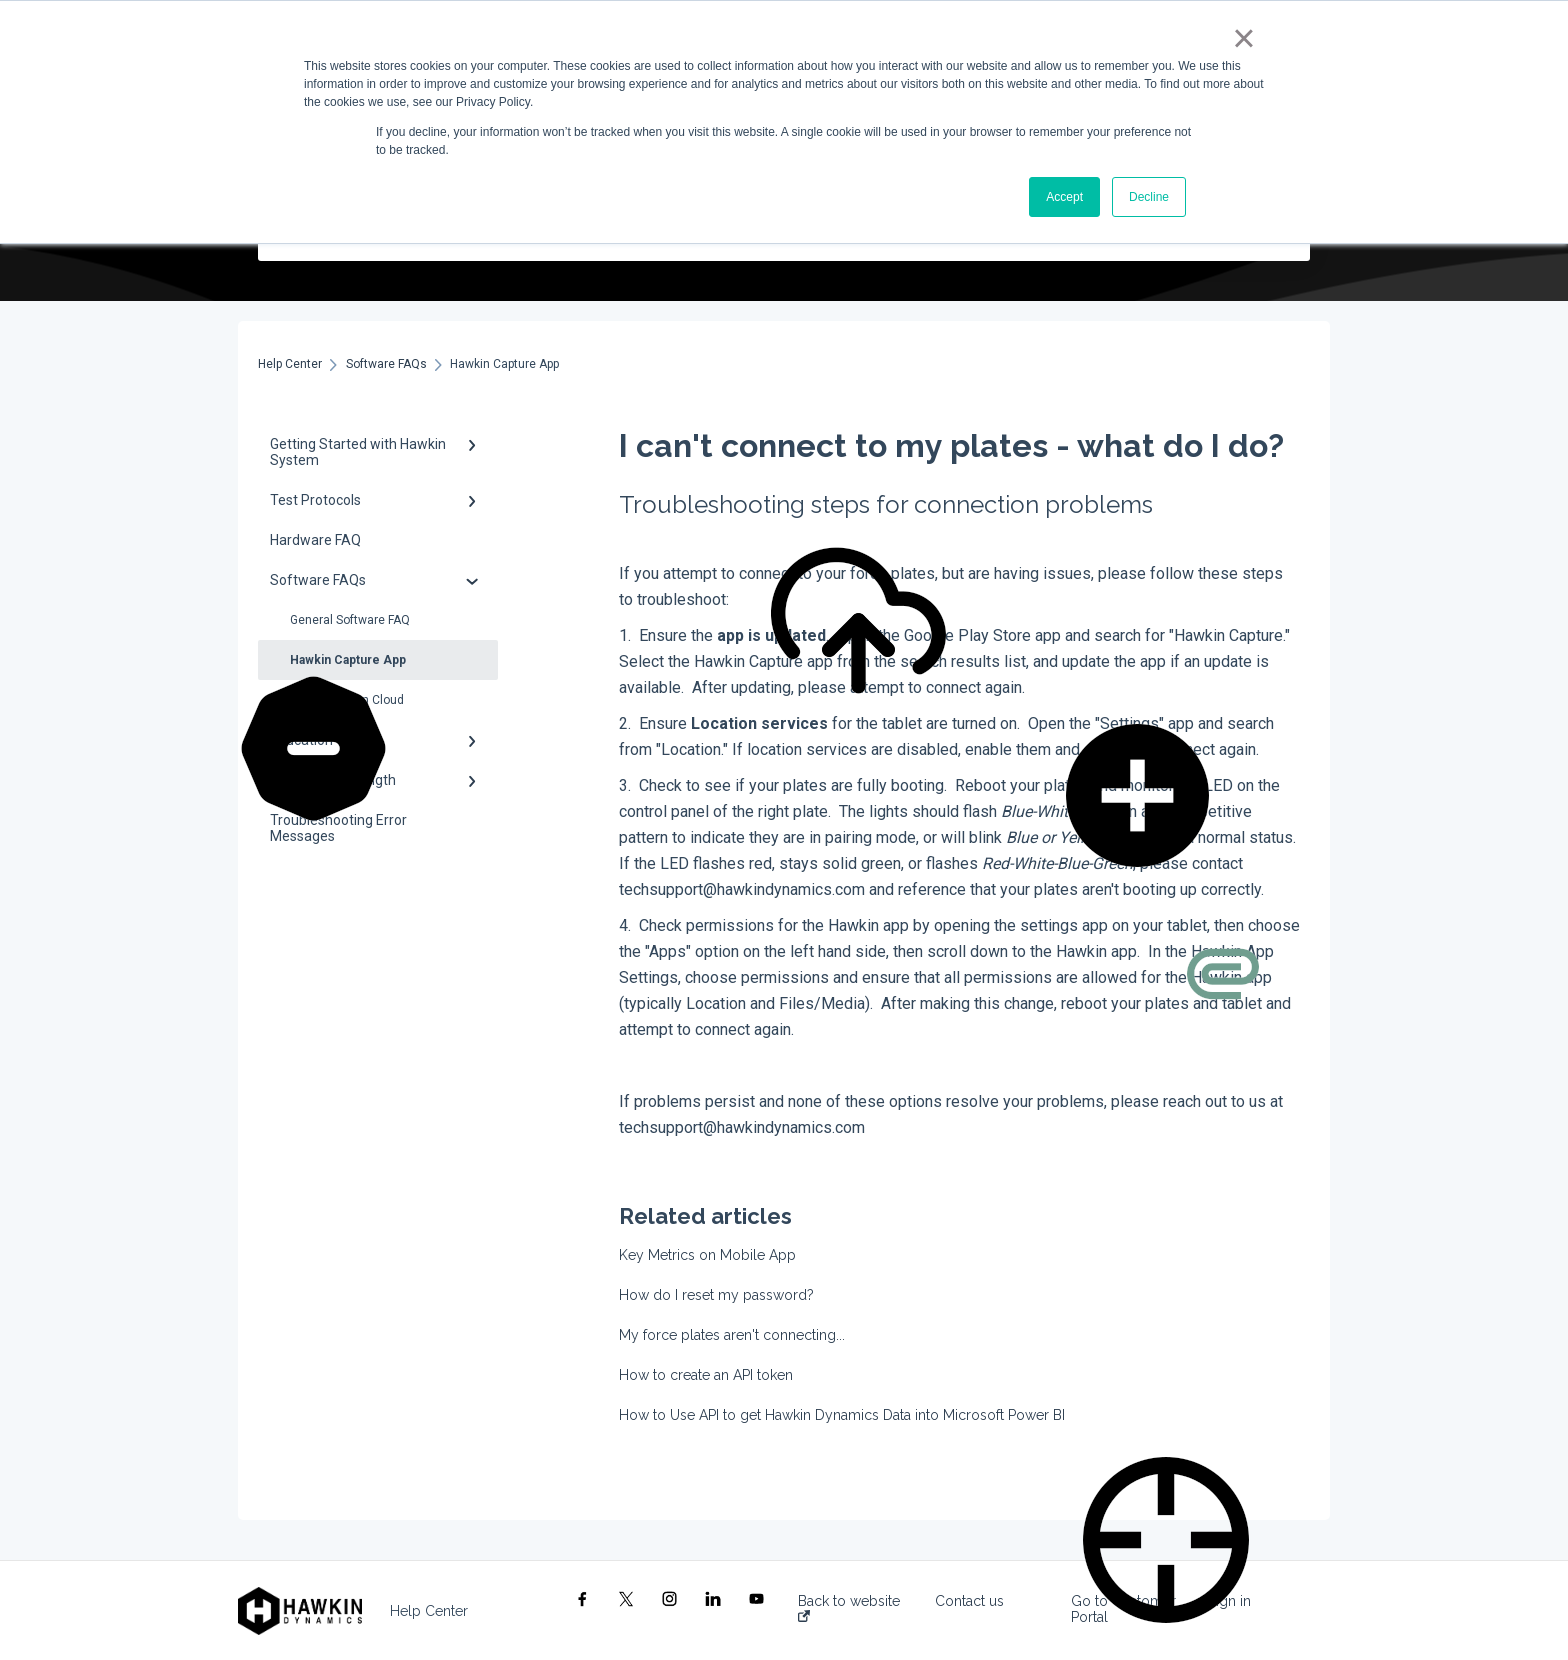 The height and width of the screenshot is (1660, 1568). I want to click on remove or delete an item, so click(313, 748).